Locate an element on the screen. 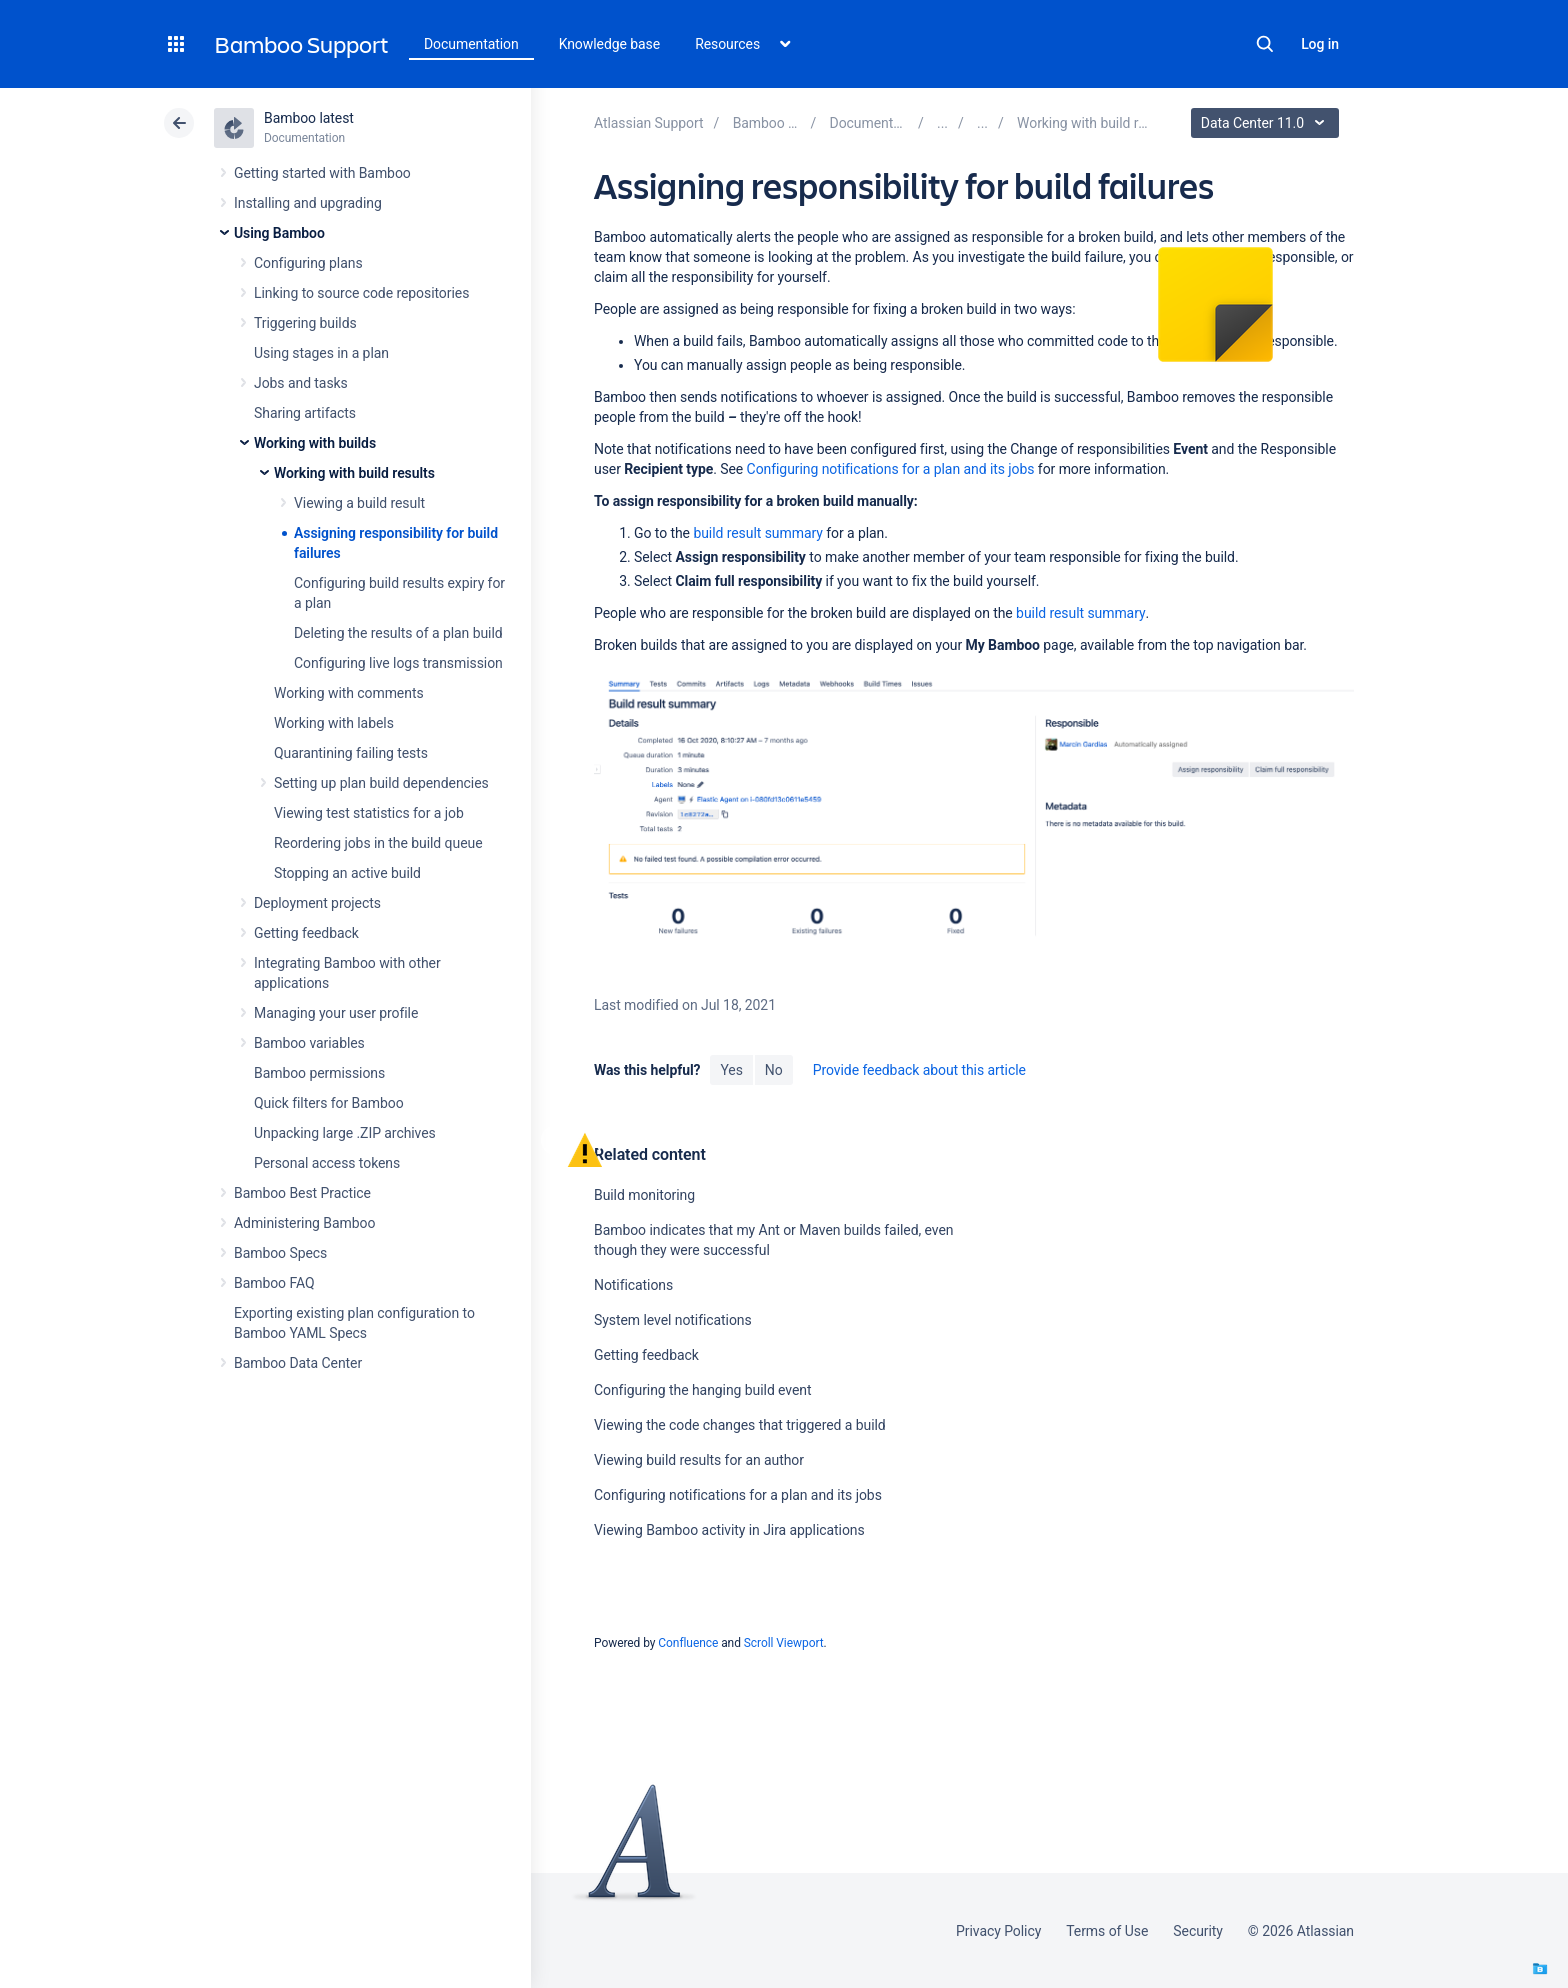 The image size is (1568, 1988). access font settings and typography preferences is located at coordinates (632, 1838).